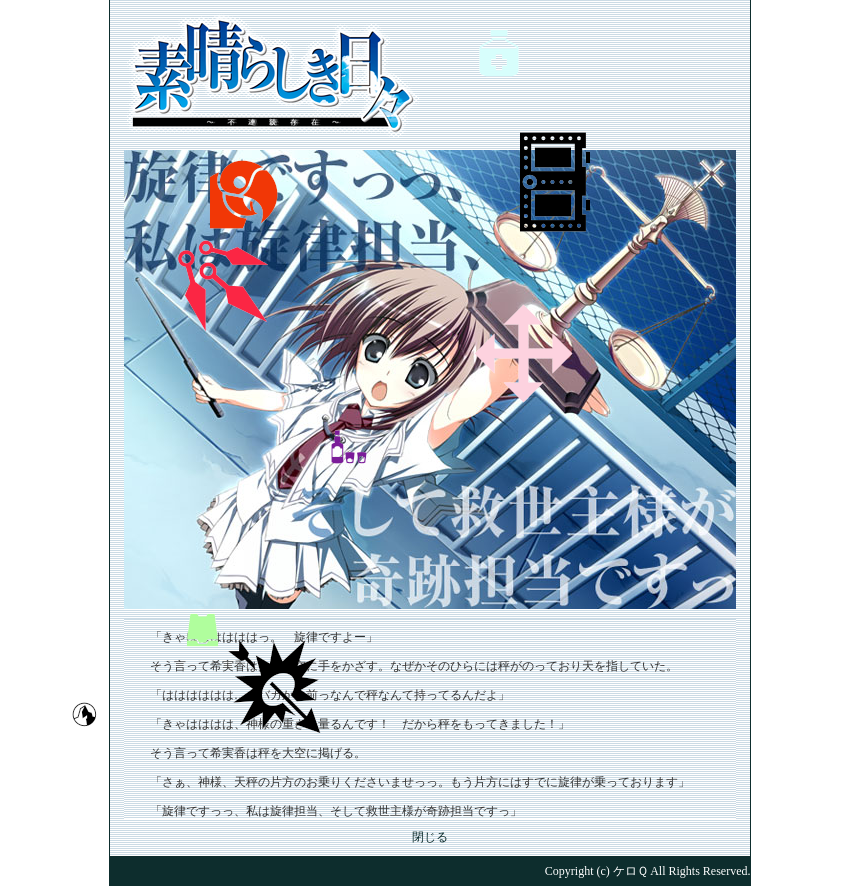 This screenshot has width=859, height=886. I want to click on view mountain or peak location, so click(84, 714).